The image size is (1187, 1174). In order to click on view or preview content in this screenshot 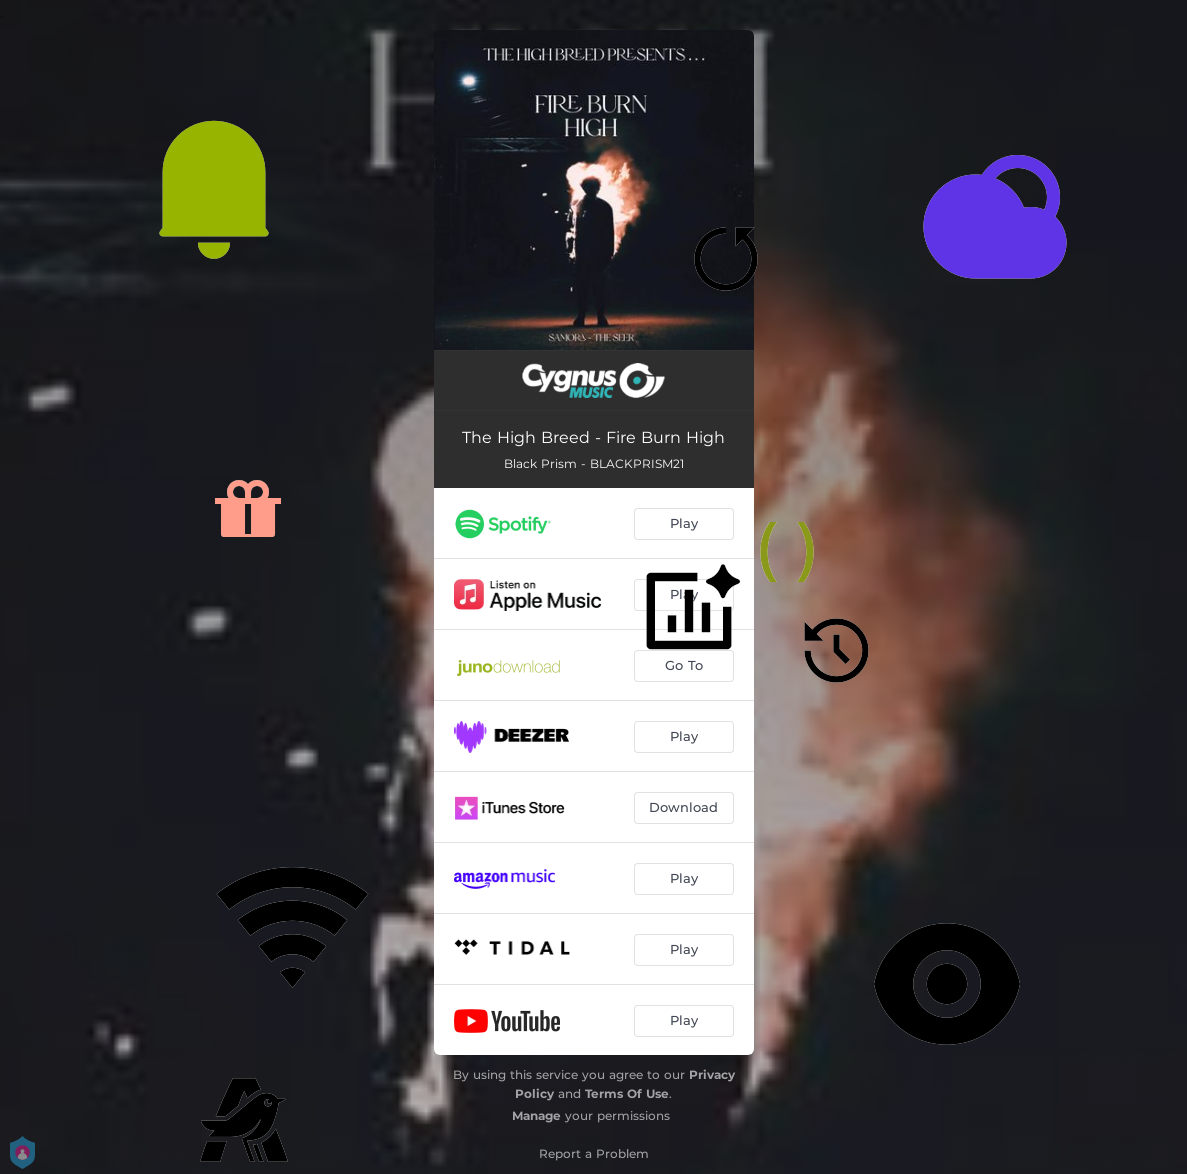, I will do `click(947, 984)`.